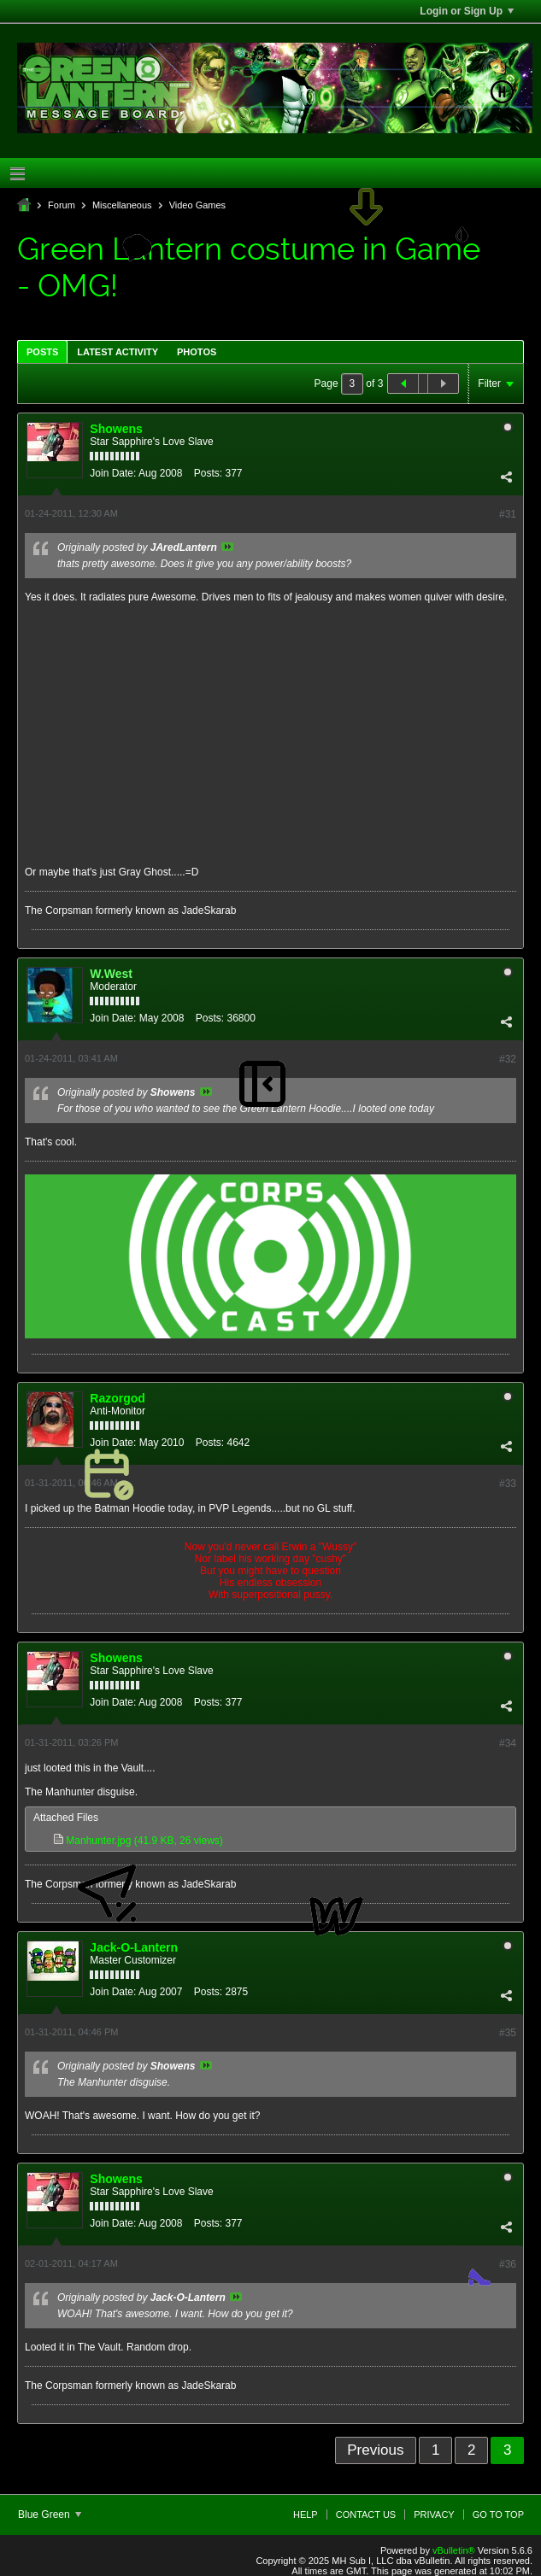 The image size is (541, 2576). What do you see at coordinates (335, 1915) in the screenshot?
I see `open Webflow website builder` at bounding box center [335, 1915].